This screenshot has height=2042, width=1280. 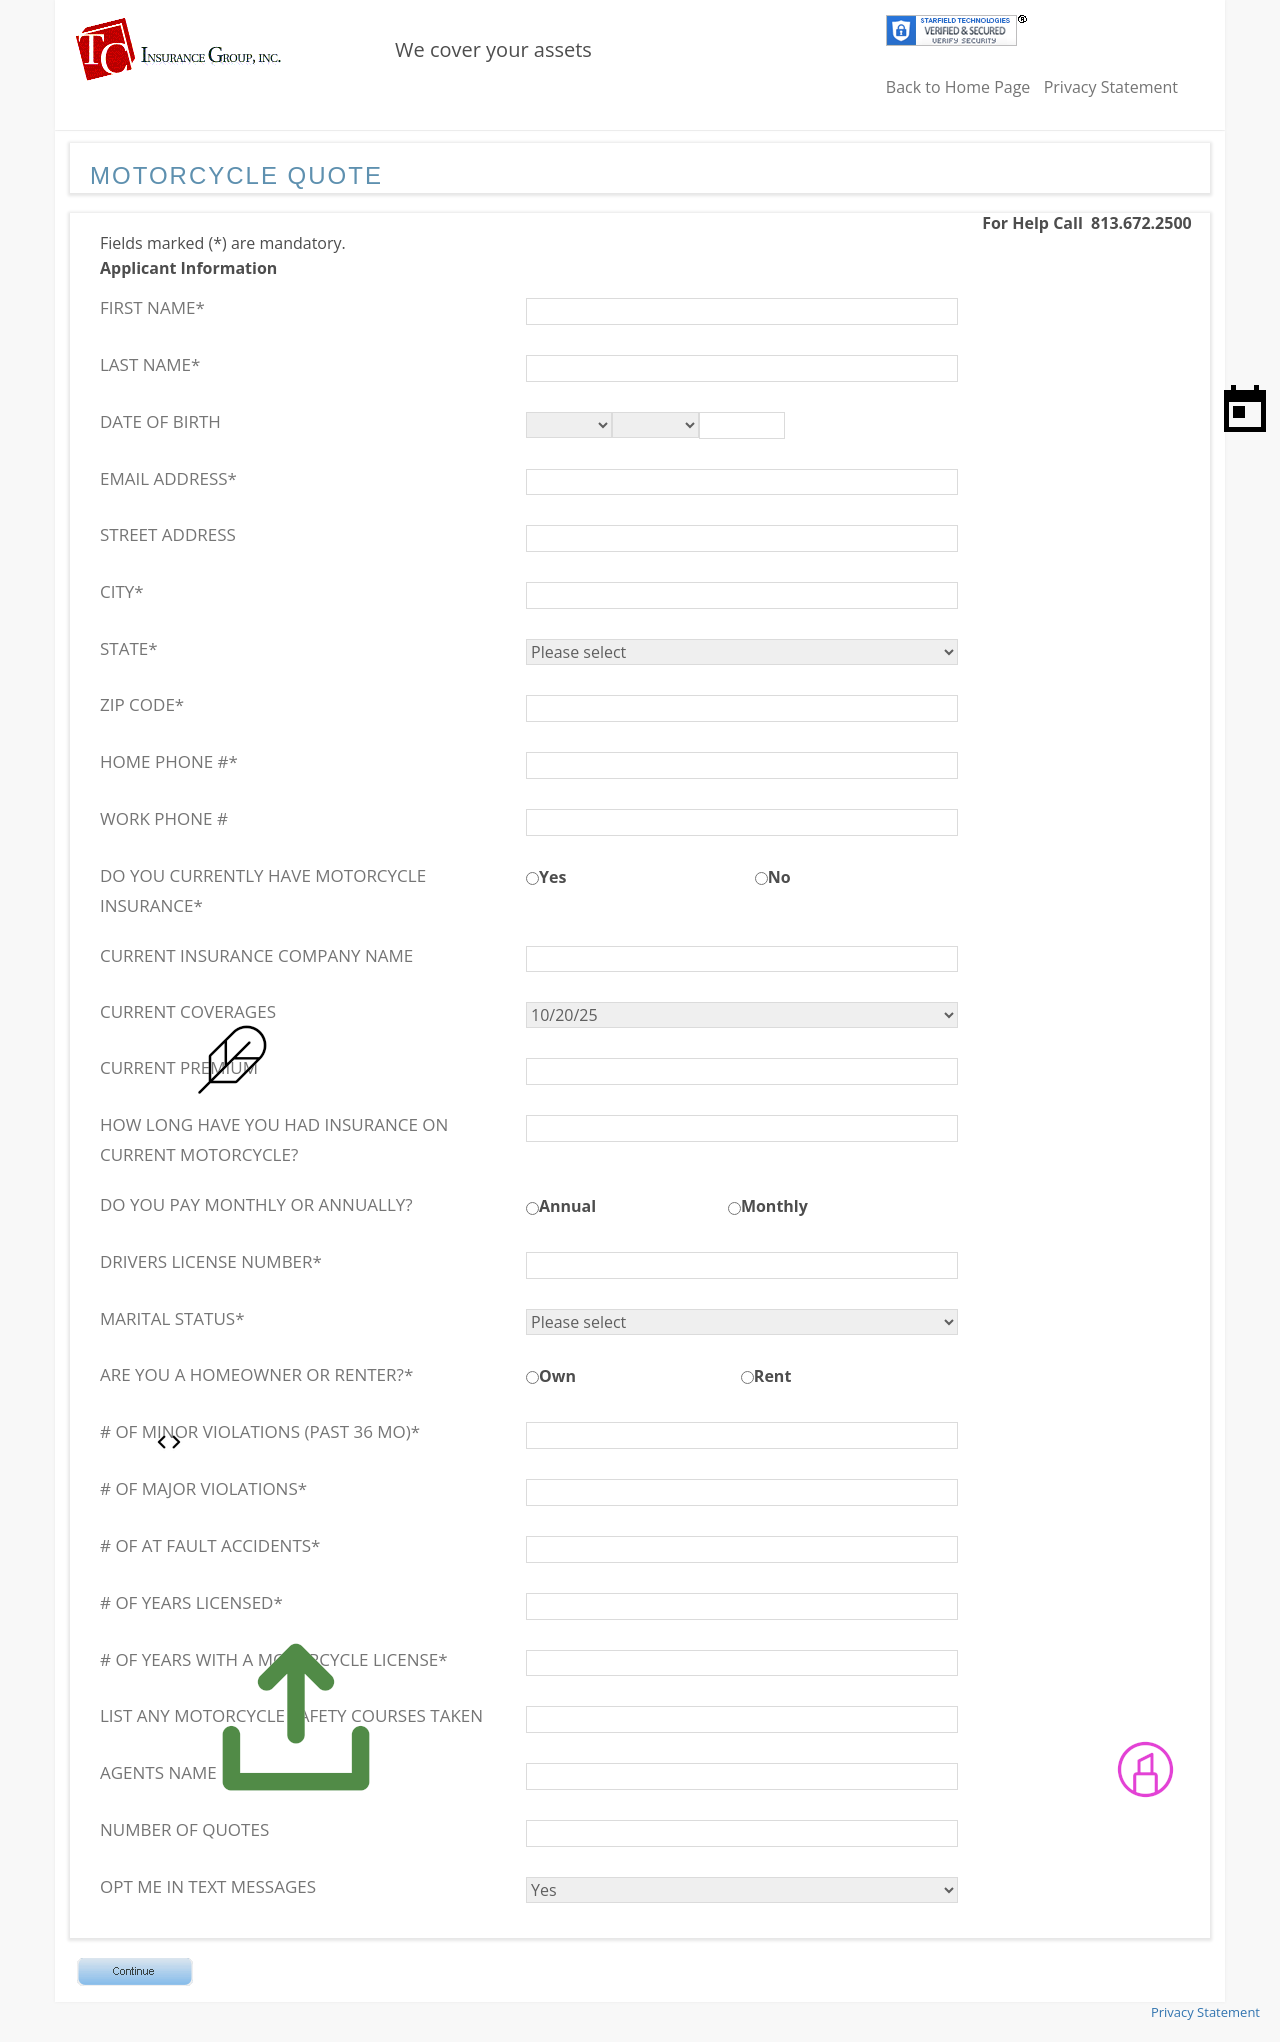 What do you see at coordinates (1245, 411) in the screenshot?
I see `view today's date or events` at bounding box center [1245, 411].